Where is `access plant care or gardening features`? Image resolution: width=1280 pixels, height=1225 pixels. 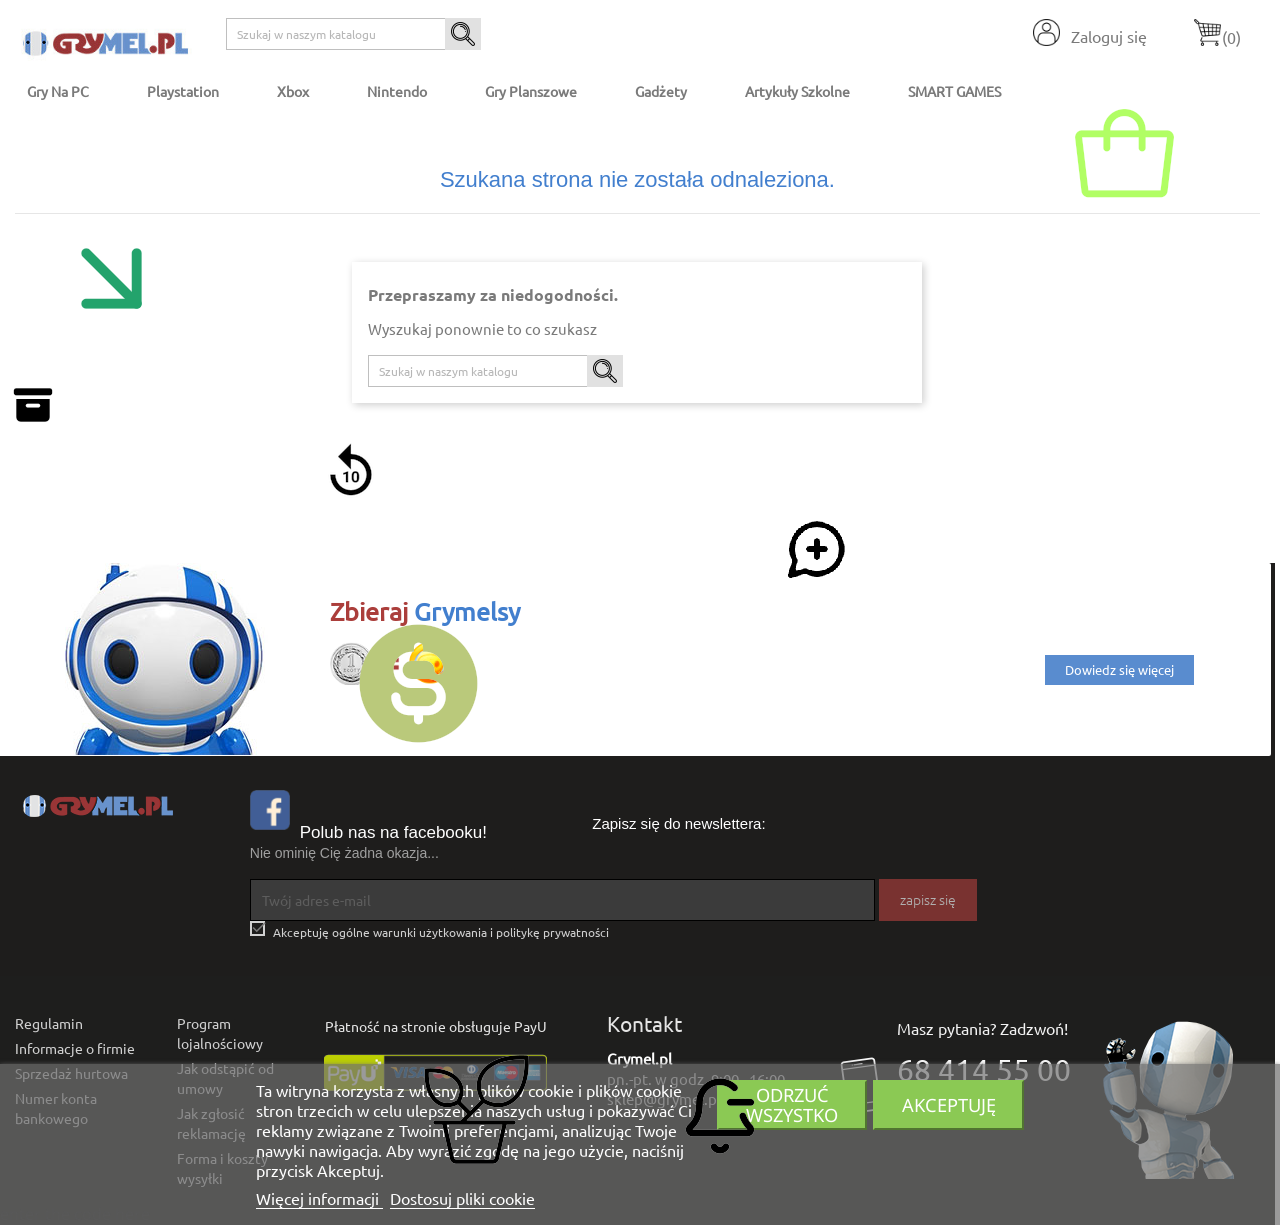
access plant care or gardening features is located at coordinates (474, 1109).